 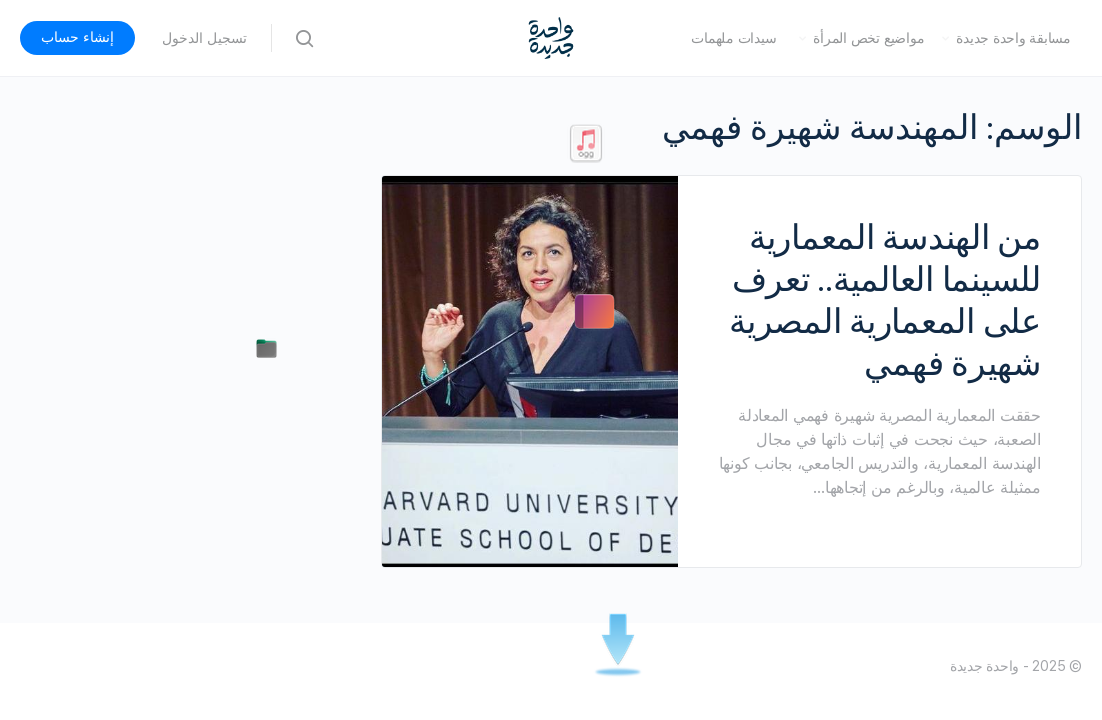 What do you see at coordinates (618, 641) in the screenshot?
I see `save document to a new location` at bounding box center [618, 641].